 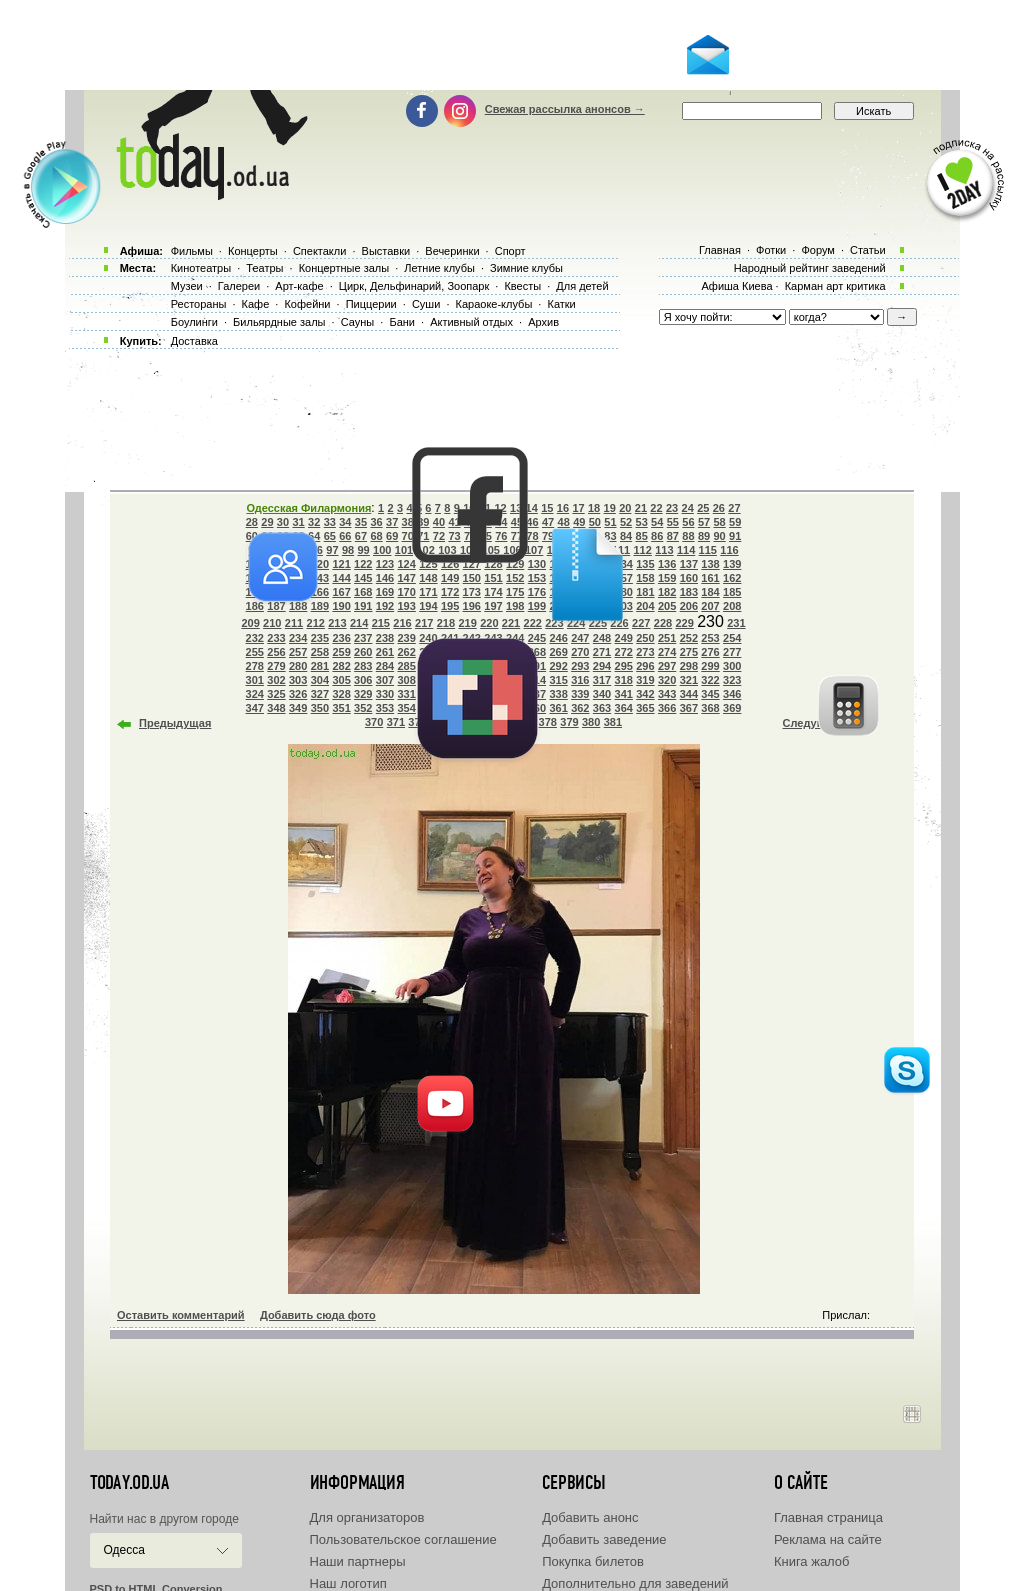 What do you see at coordinates (470, 505) in the screenshot?
I see `connect your Facebook account` at bounding box center [470, 505].